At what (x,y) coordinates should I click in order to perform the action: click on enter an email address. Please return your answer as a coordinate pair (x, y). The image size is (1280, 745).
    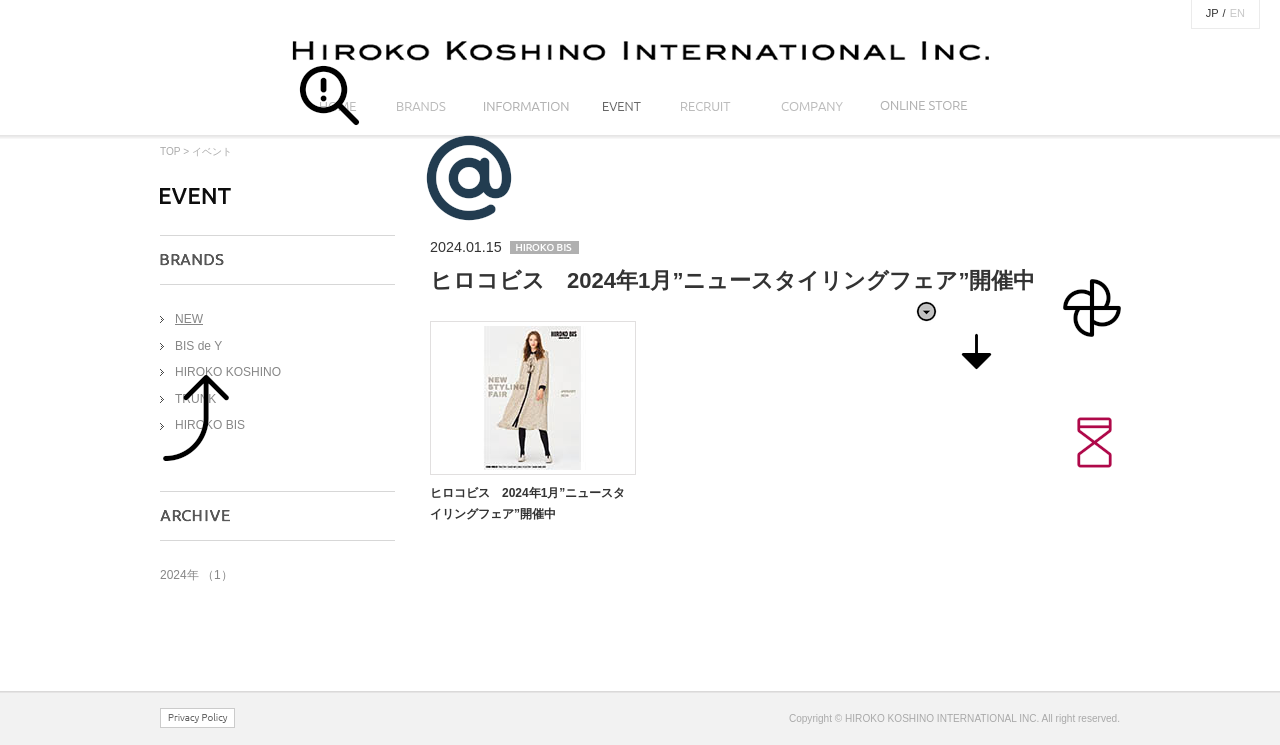
    Looking at the image, I should click on (469, 178).